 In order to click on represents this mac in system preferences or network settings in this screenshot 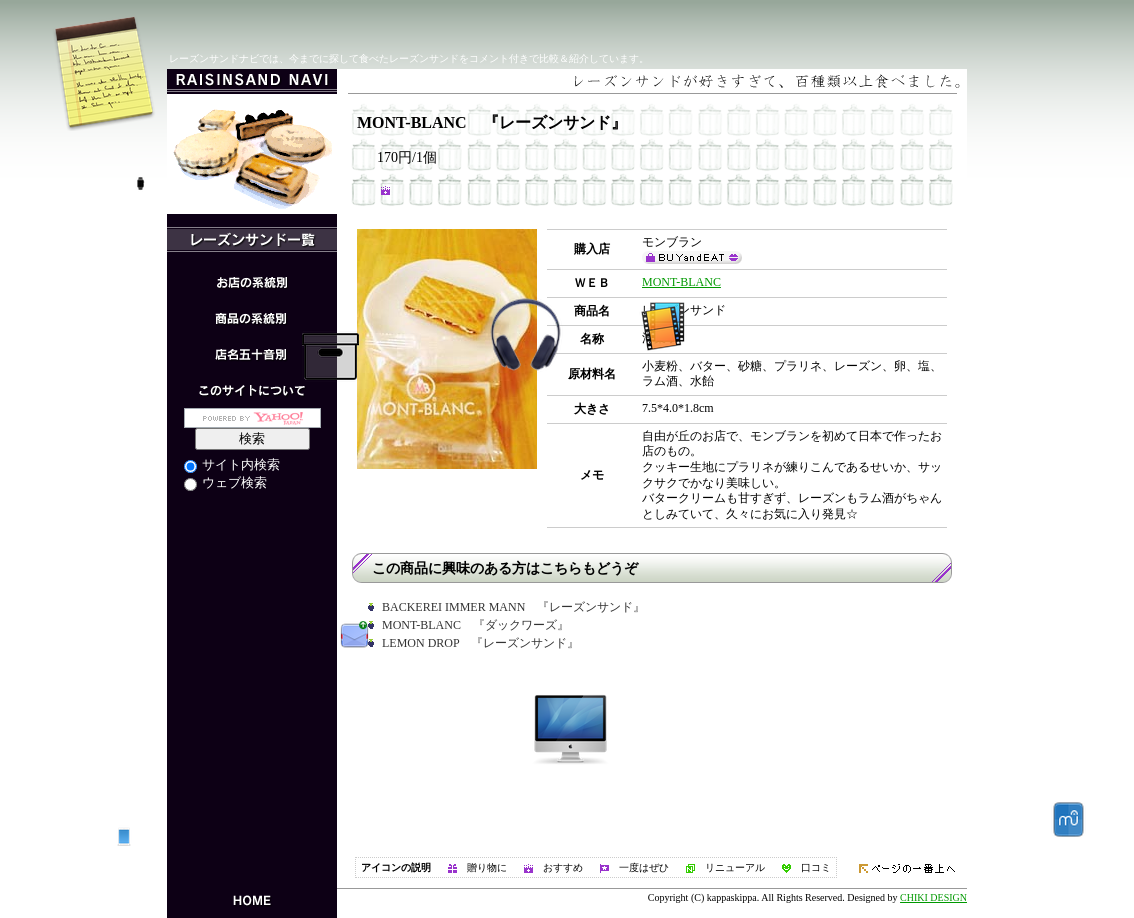, I will do `click(570, 720)`.